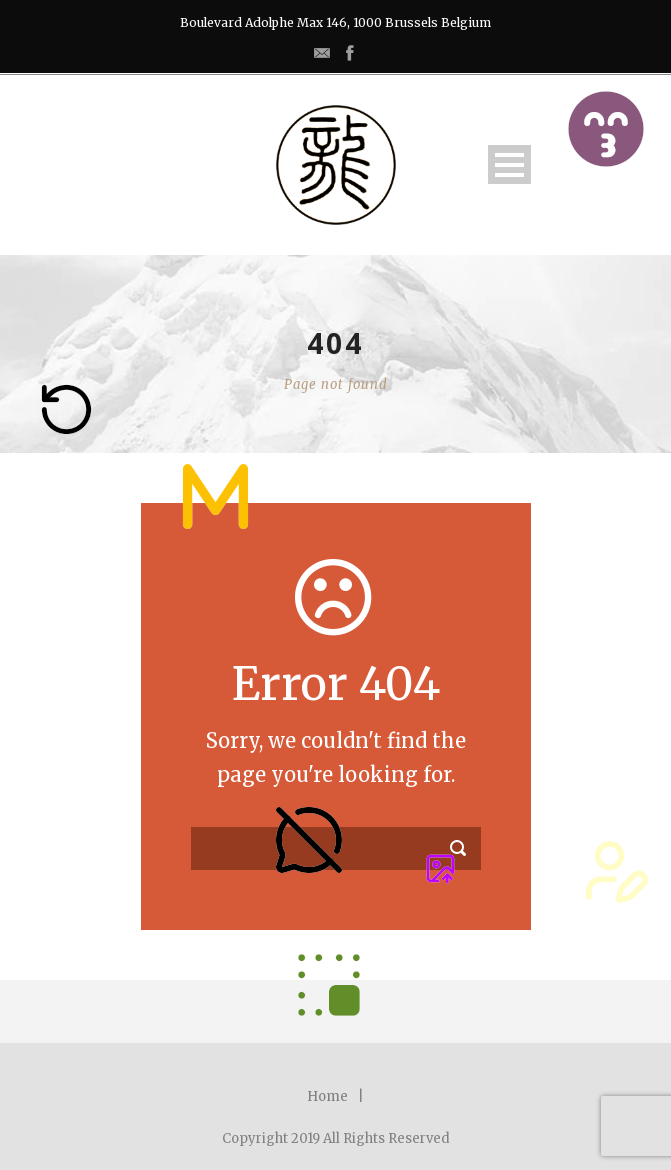  Describe the element at coordinates (66, 409) in the screenshot. I see `undo the last action` at that location.